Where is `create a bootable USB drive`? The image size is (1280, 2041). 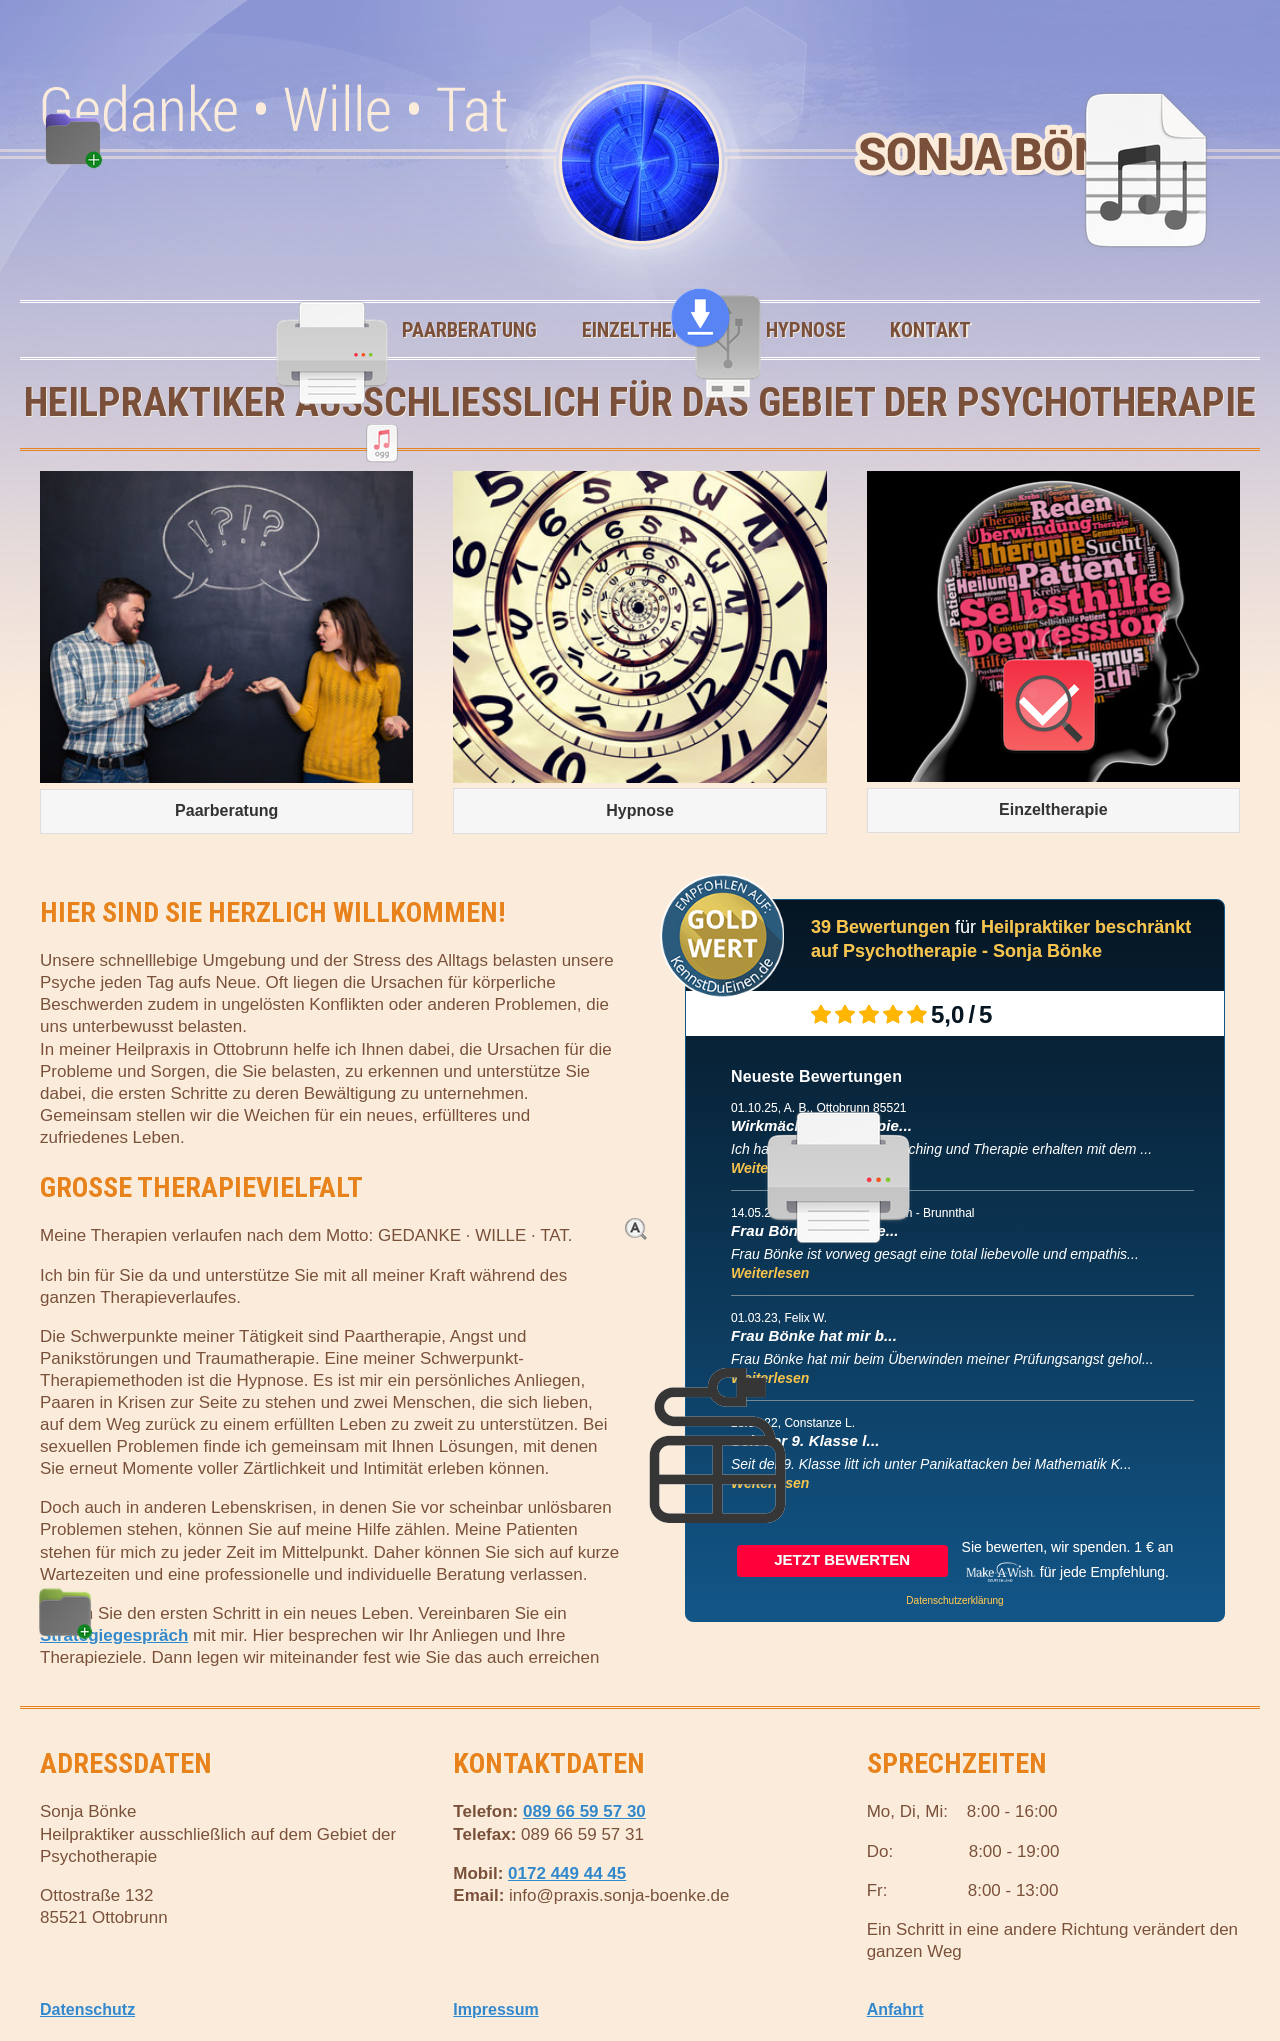
create a bootable USB drive is located at coordinates (728, 346).